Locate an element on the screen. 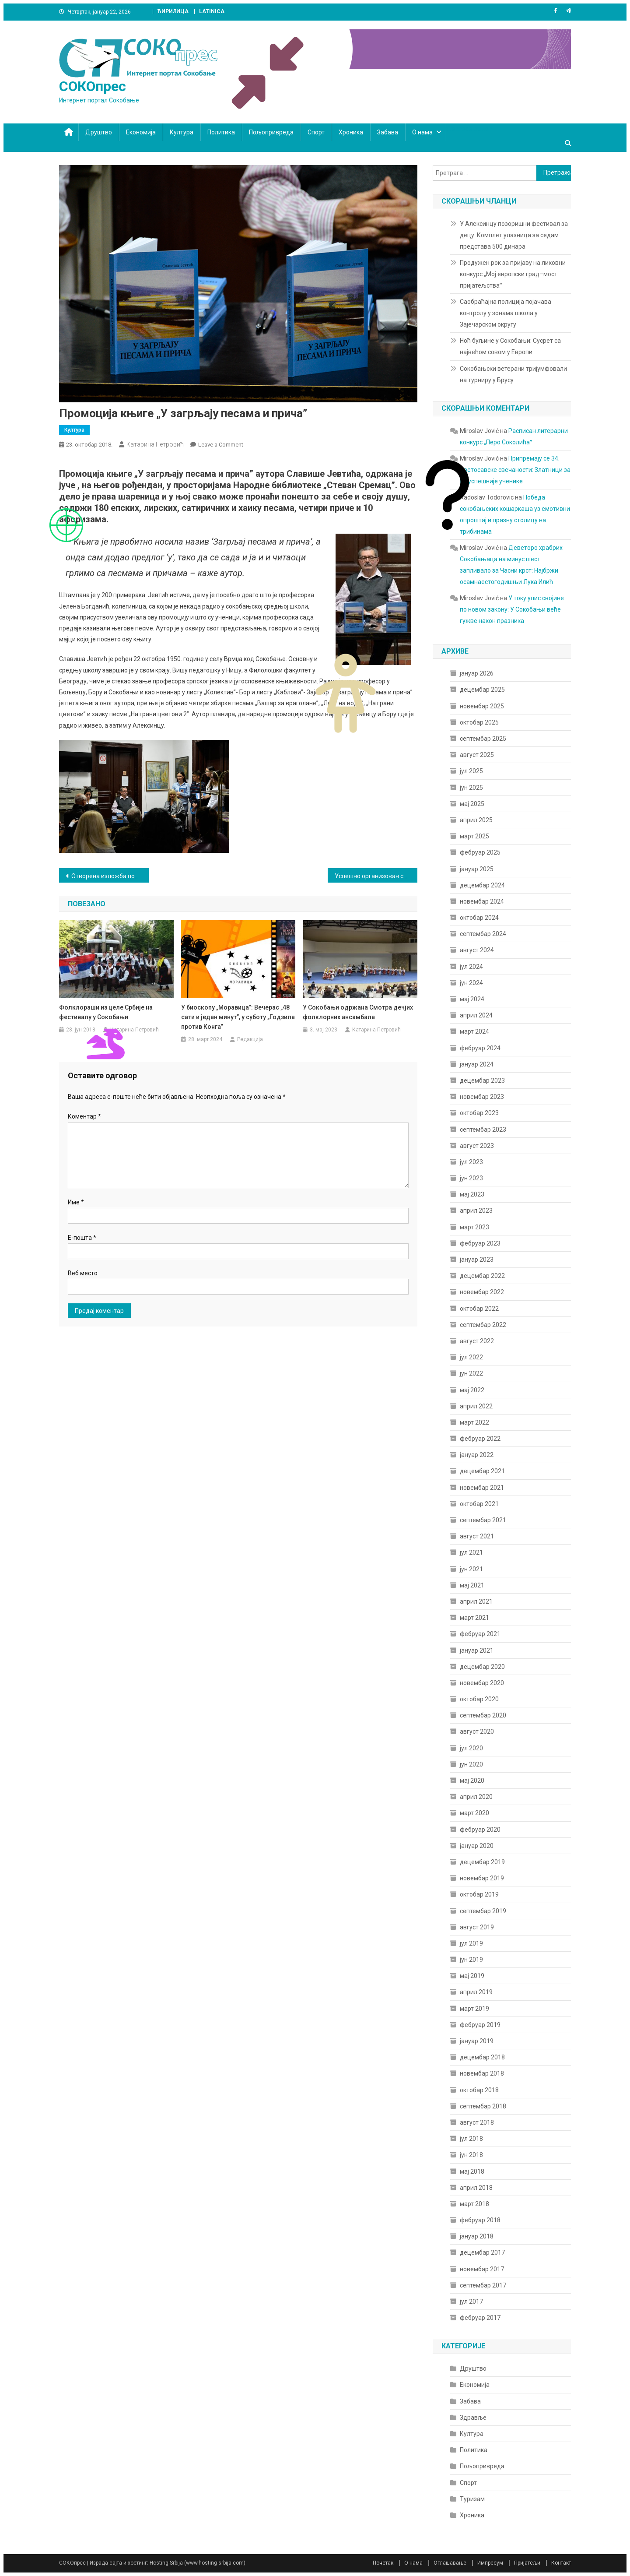 This screenshot has height=2576, width=630. indicates women's restroom is located at coordinates (346, 695).